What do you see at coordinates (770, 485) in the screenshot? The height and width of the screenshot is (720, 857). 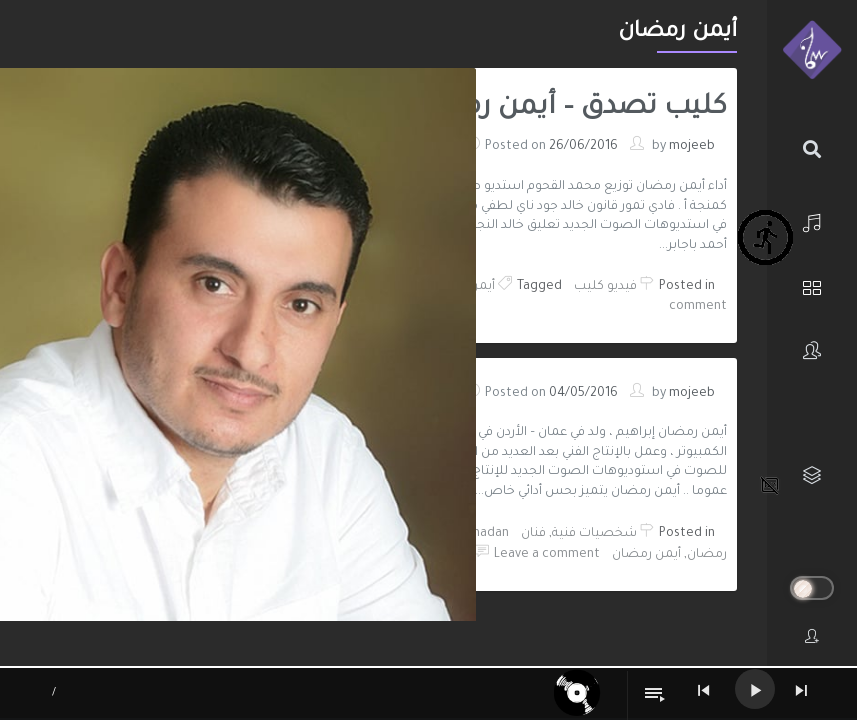 I see `closed captions are disabled` at bounding box center [770, 485].